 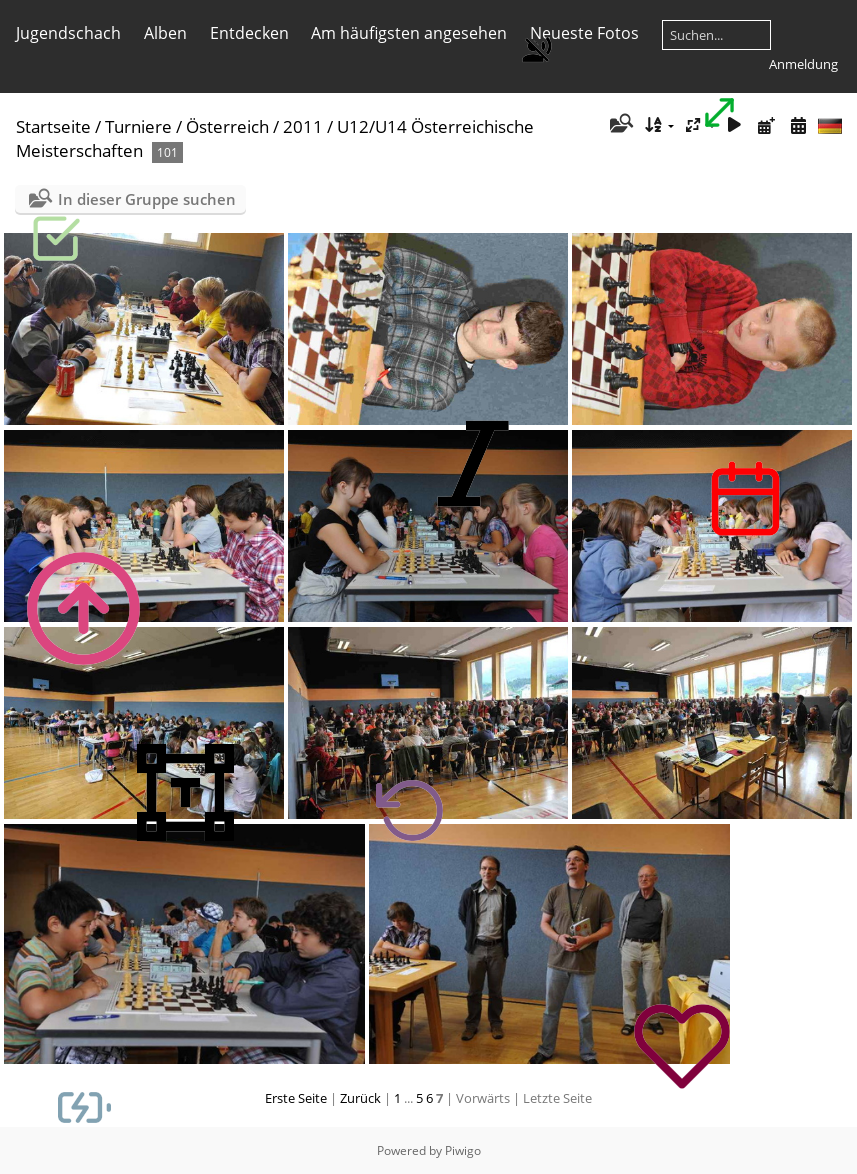 I want to click on resize window diagonally, so click(x=719, y=112).